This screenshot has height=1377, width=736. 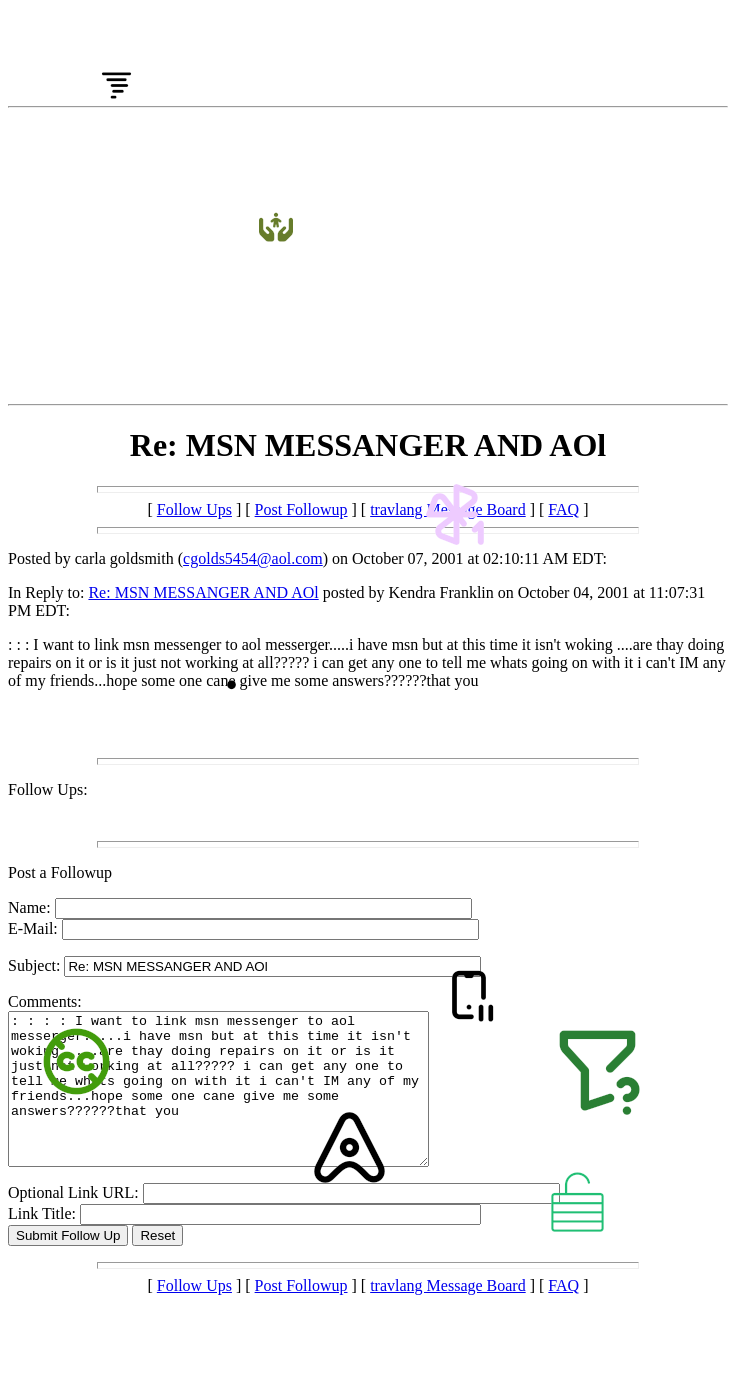 I want to click on indicates tornado warning or severe weather alert, so click(x=116, y=85).